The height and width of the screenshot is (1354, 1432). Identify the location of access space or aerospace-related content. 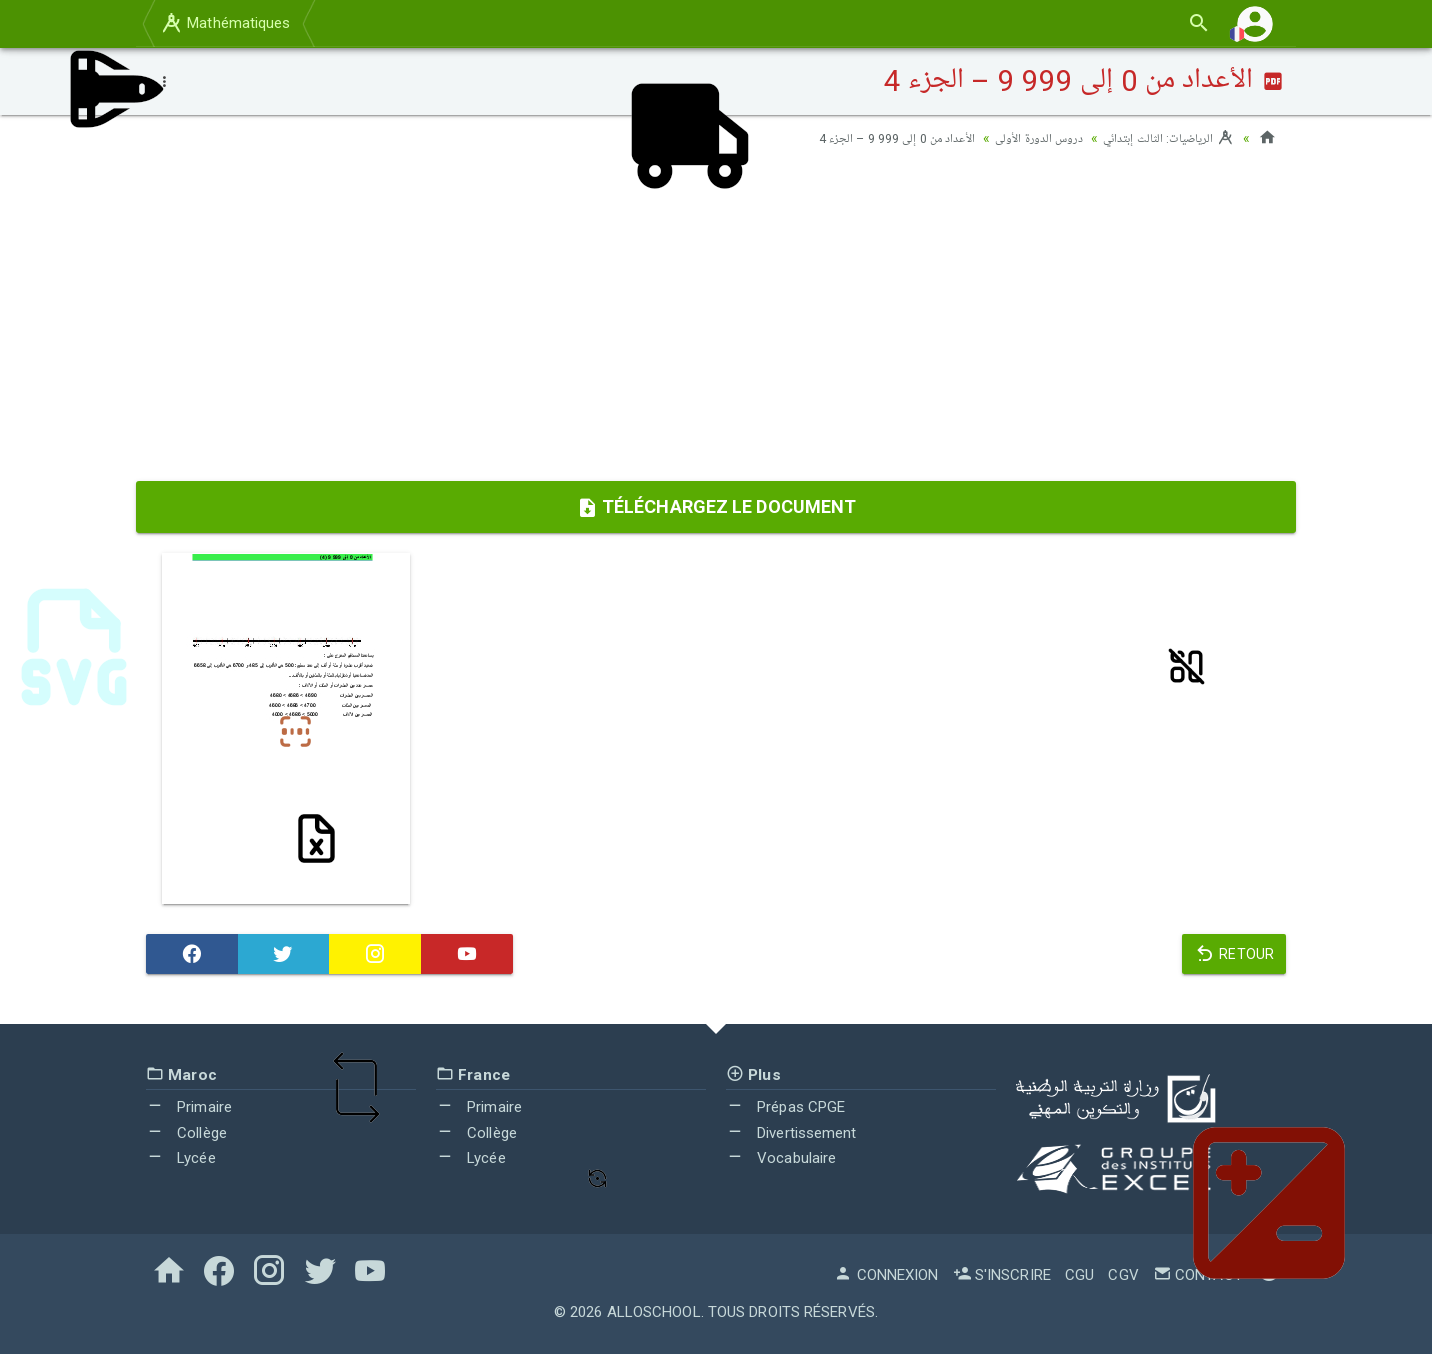
(120, 89).